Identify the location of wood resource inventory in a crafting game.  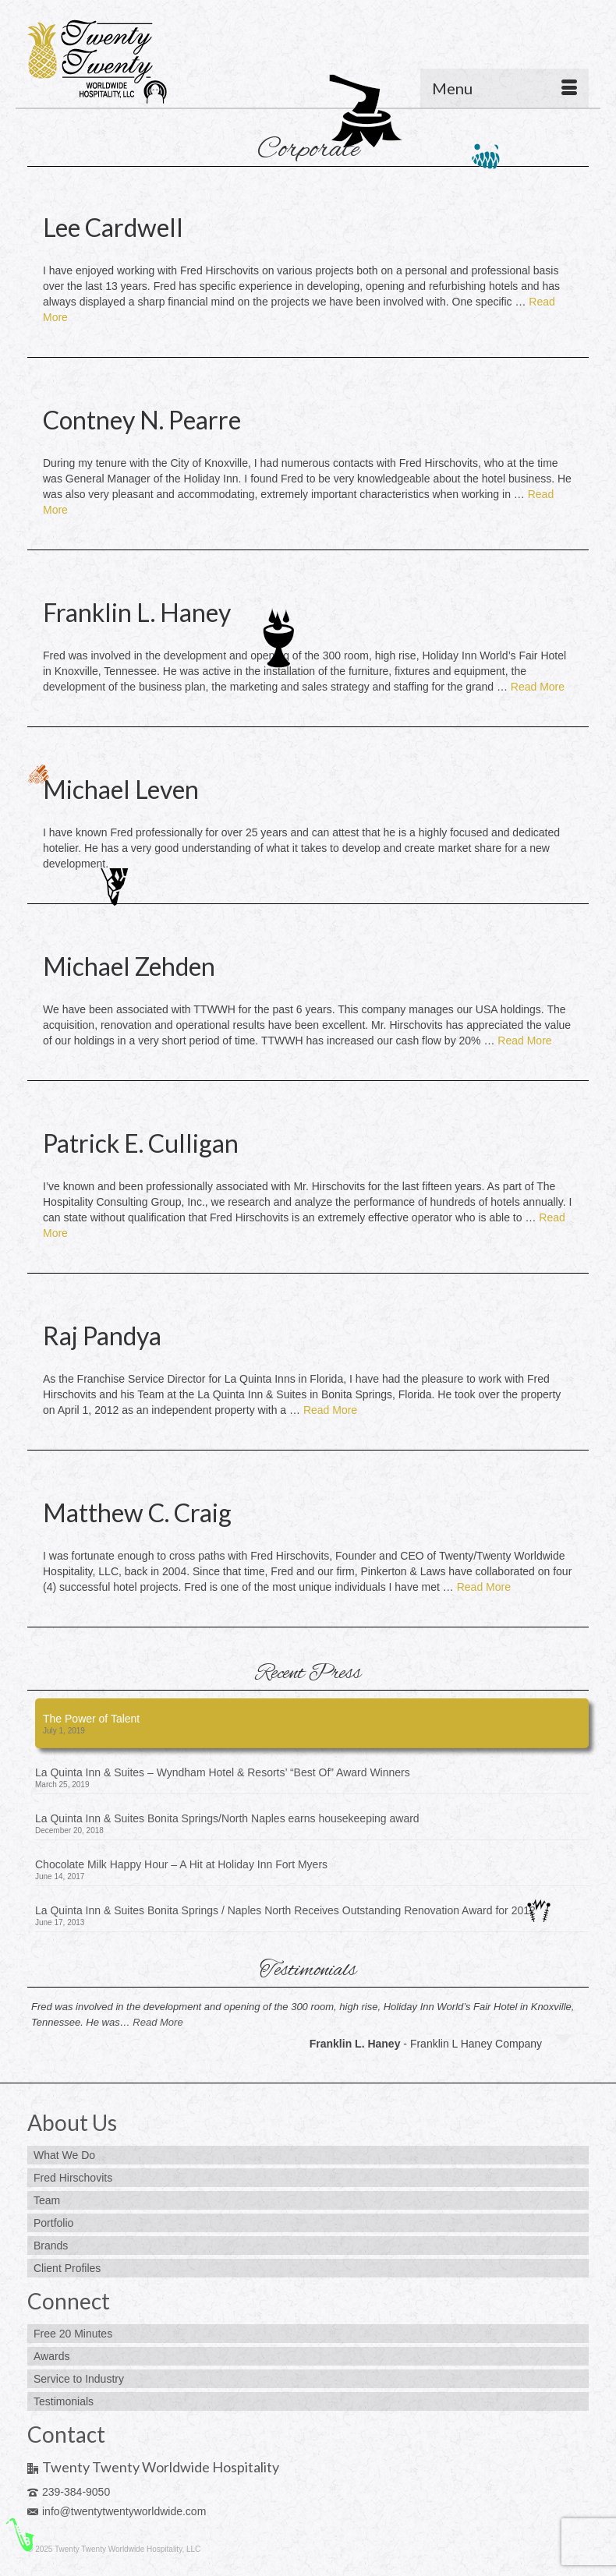
(38, 773).